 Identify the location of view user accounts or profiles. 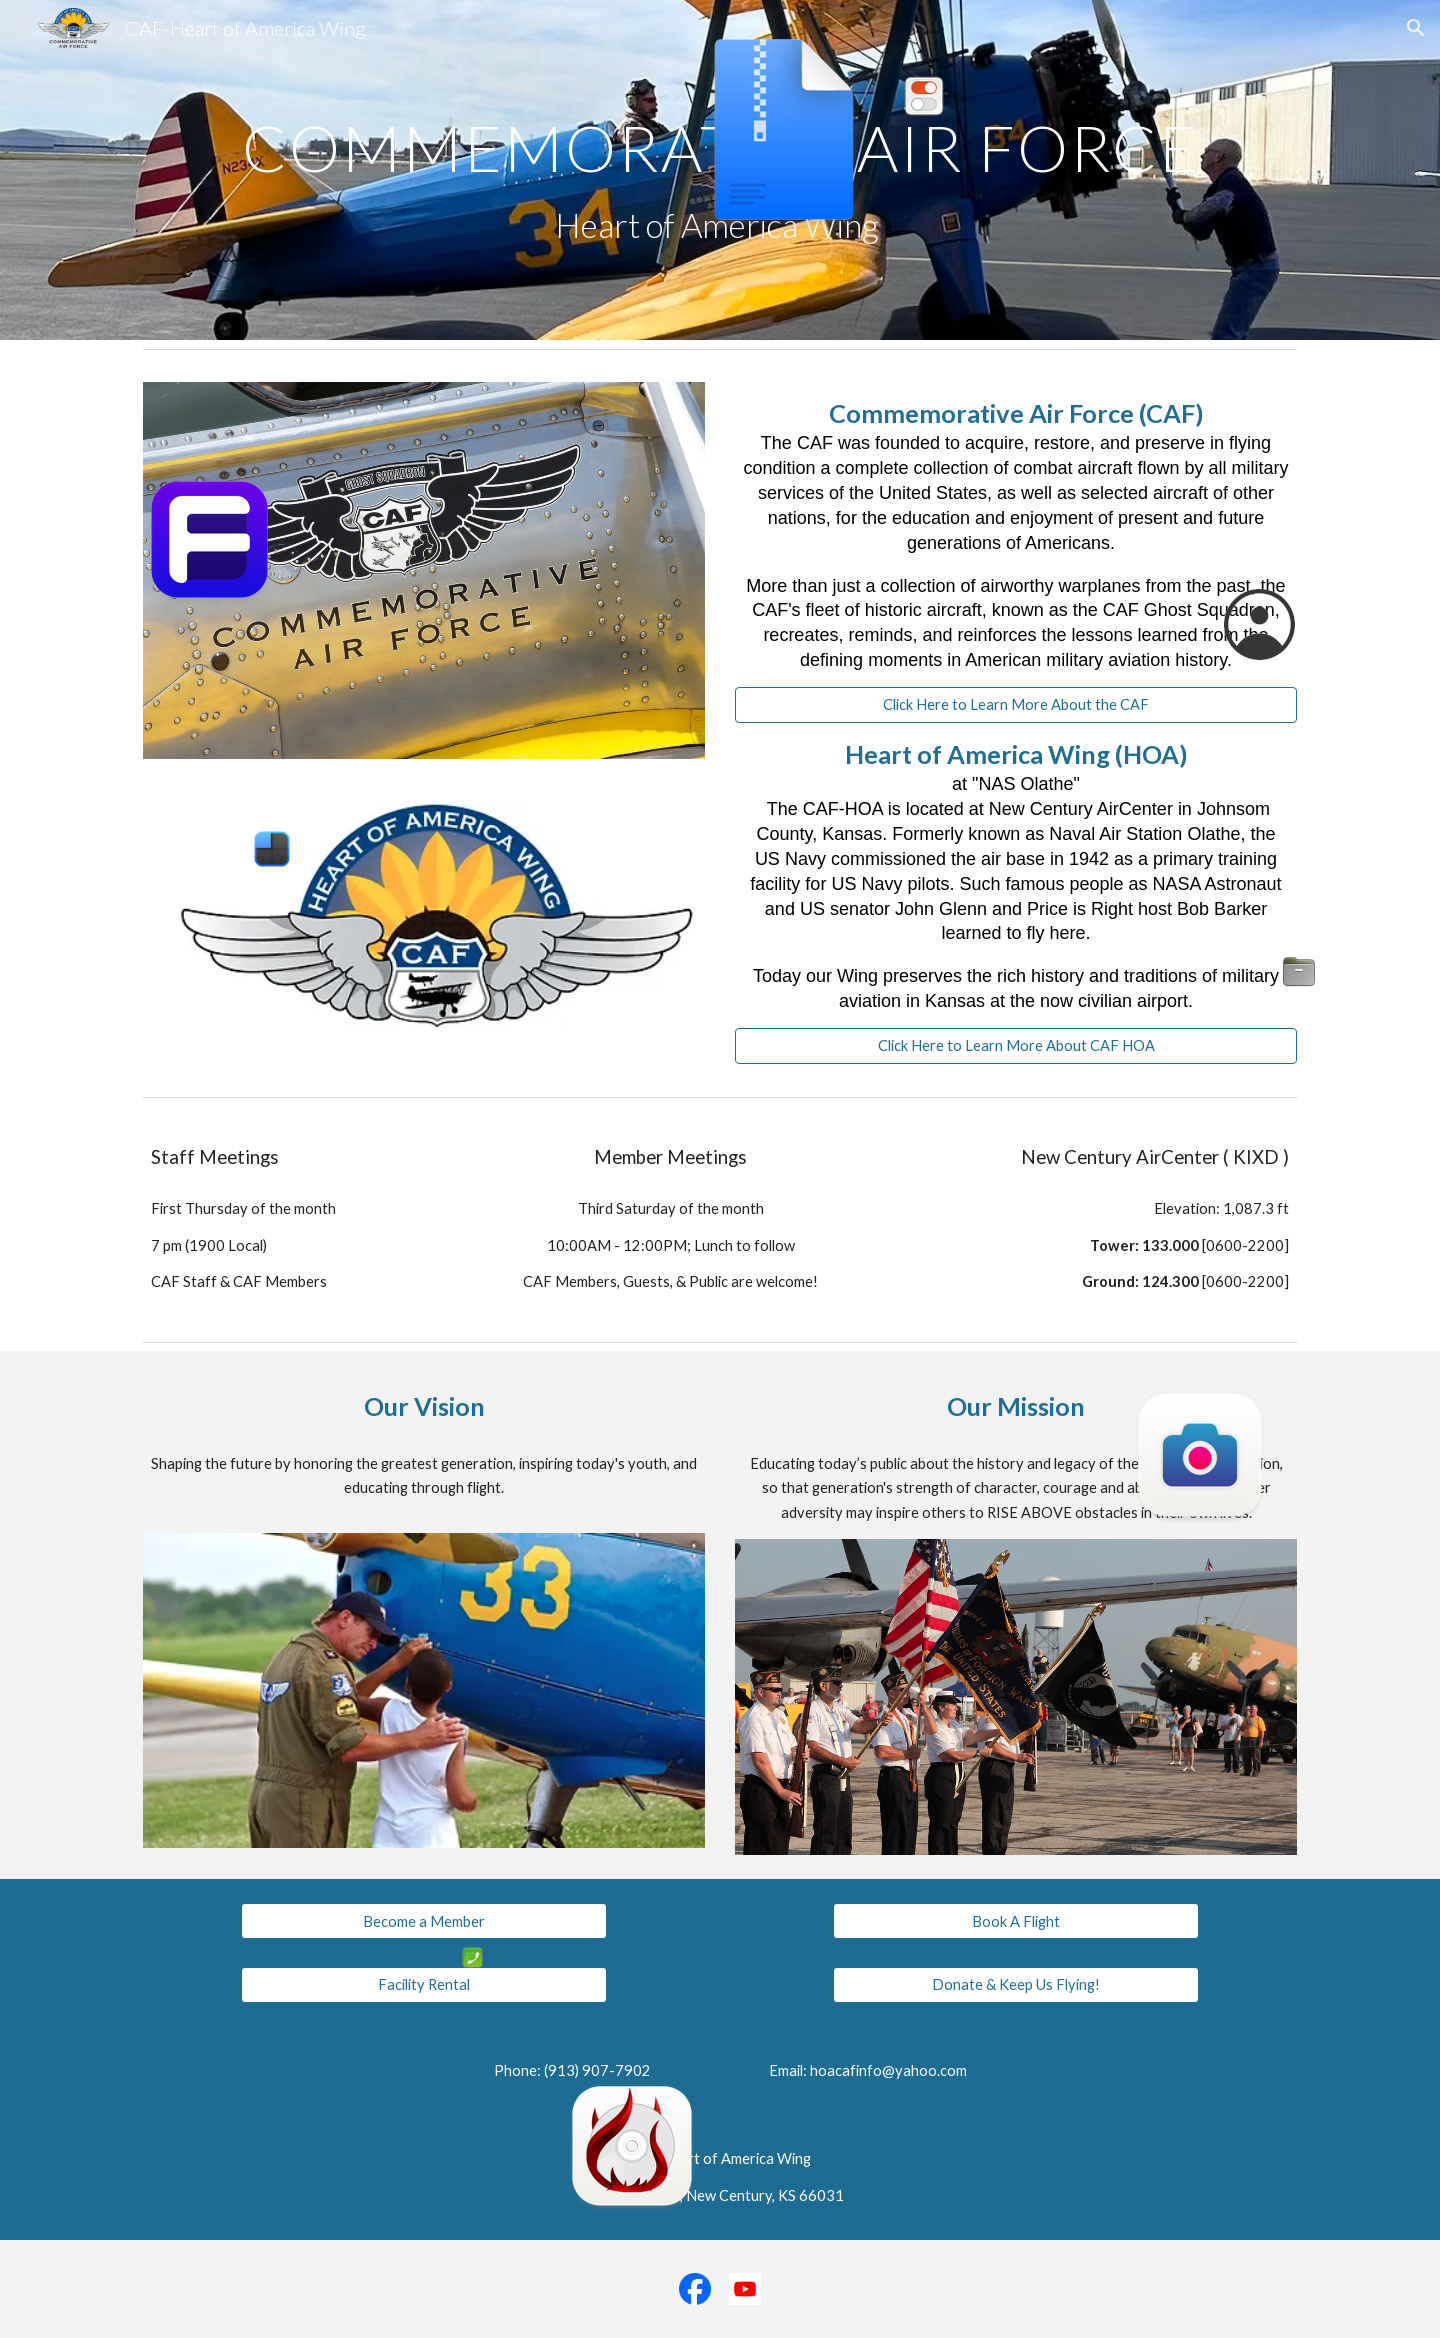
(1259, 624).